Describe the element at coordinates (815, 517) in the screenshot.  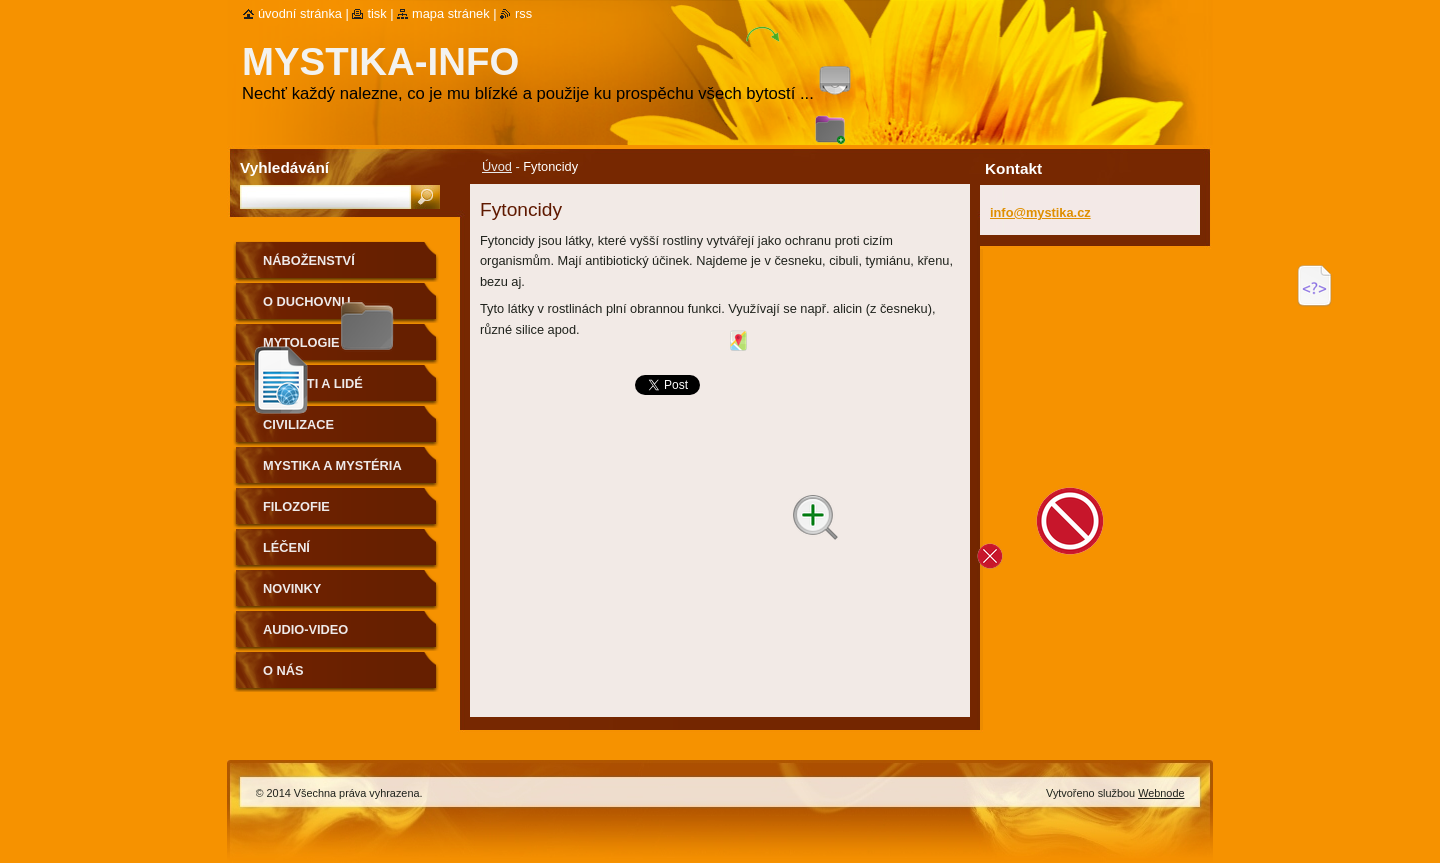
I see `zoom in on content or image` at that location.